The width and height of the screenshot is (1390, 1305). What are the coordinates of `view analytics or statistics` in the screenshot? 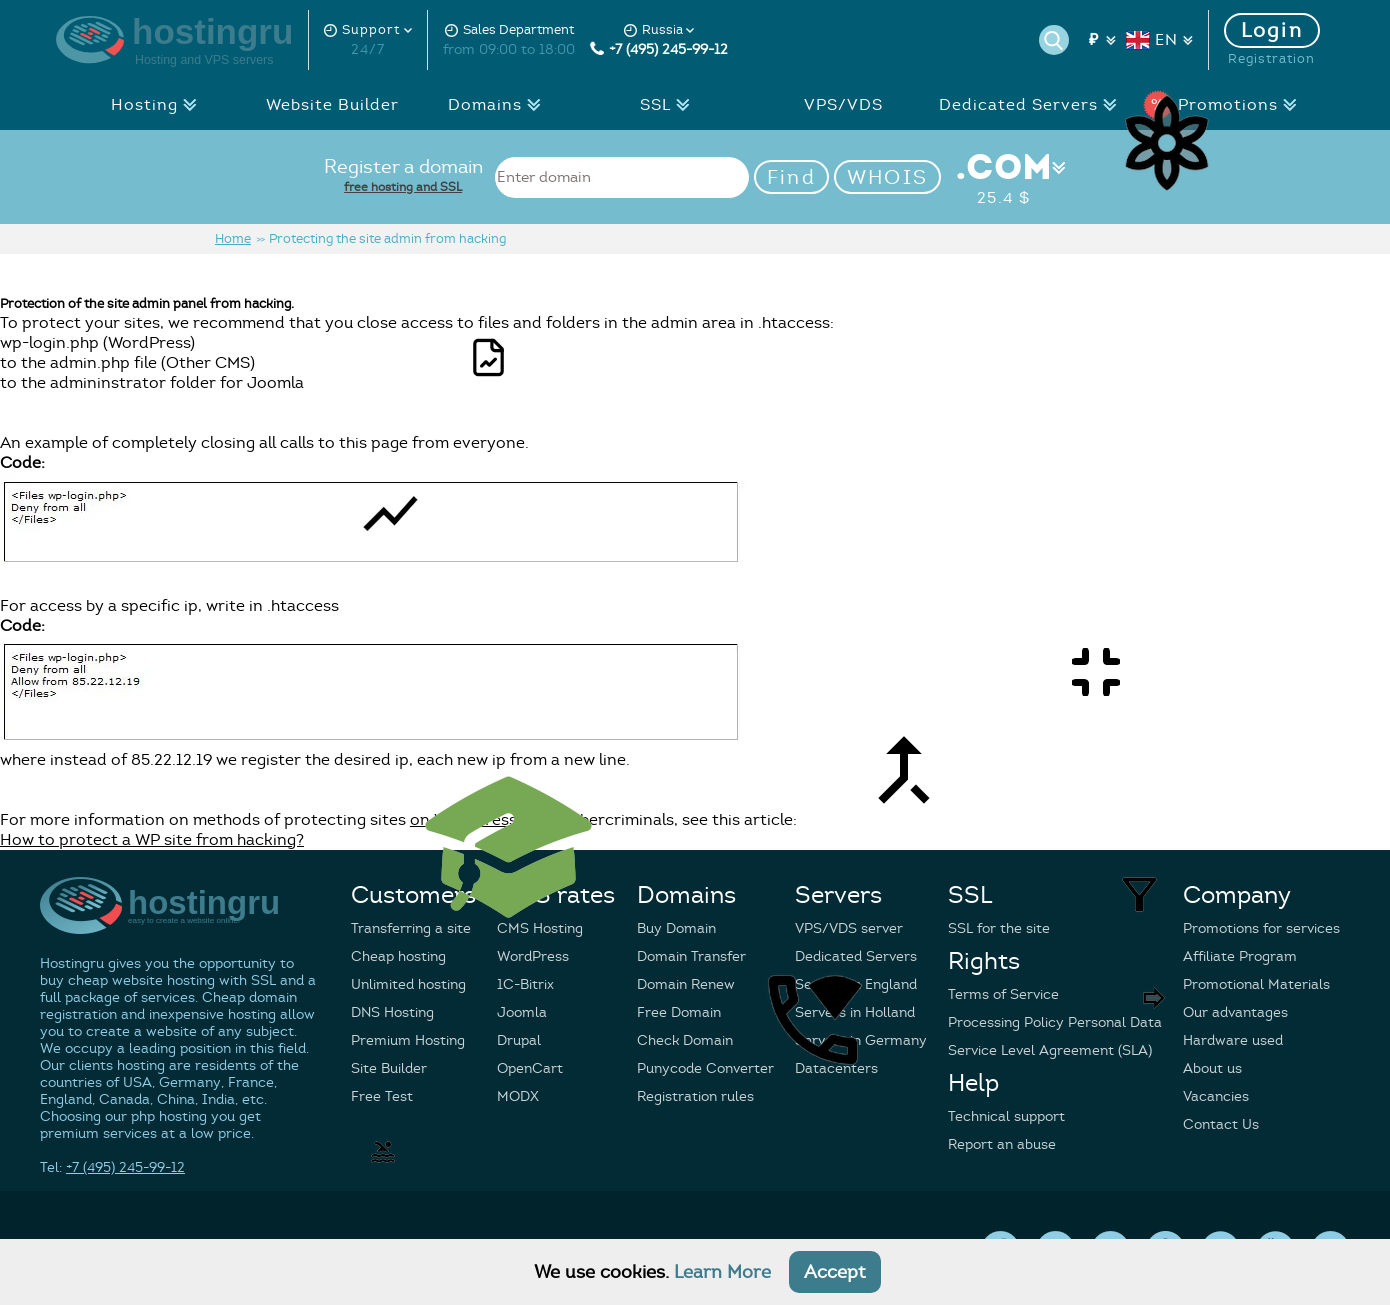 It's located at (390, 513).